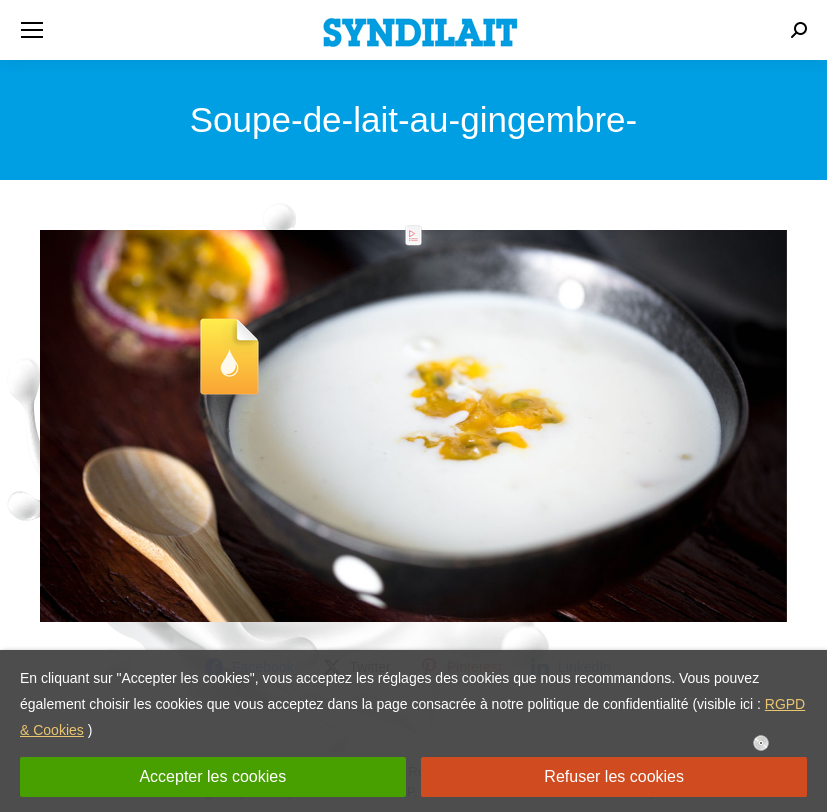 Image resolution: width=827 pixels, height=812 pixels. Describe the element at coordinates (761, 743) in the screenshot. I see `audio CD device detected` at that location.